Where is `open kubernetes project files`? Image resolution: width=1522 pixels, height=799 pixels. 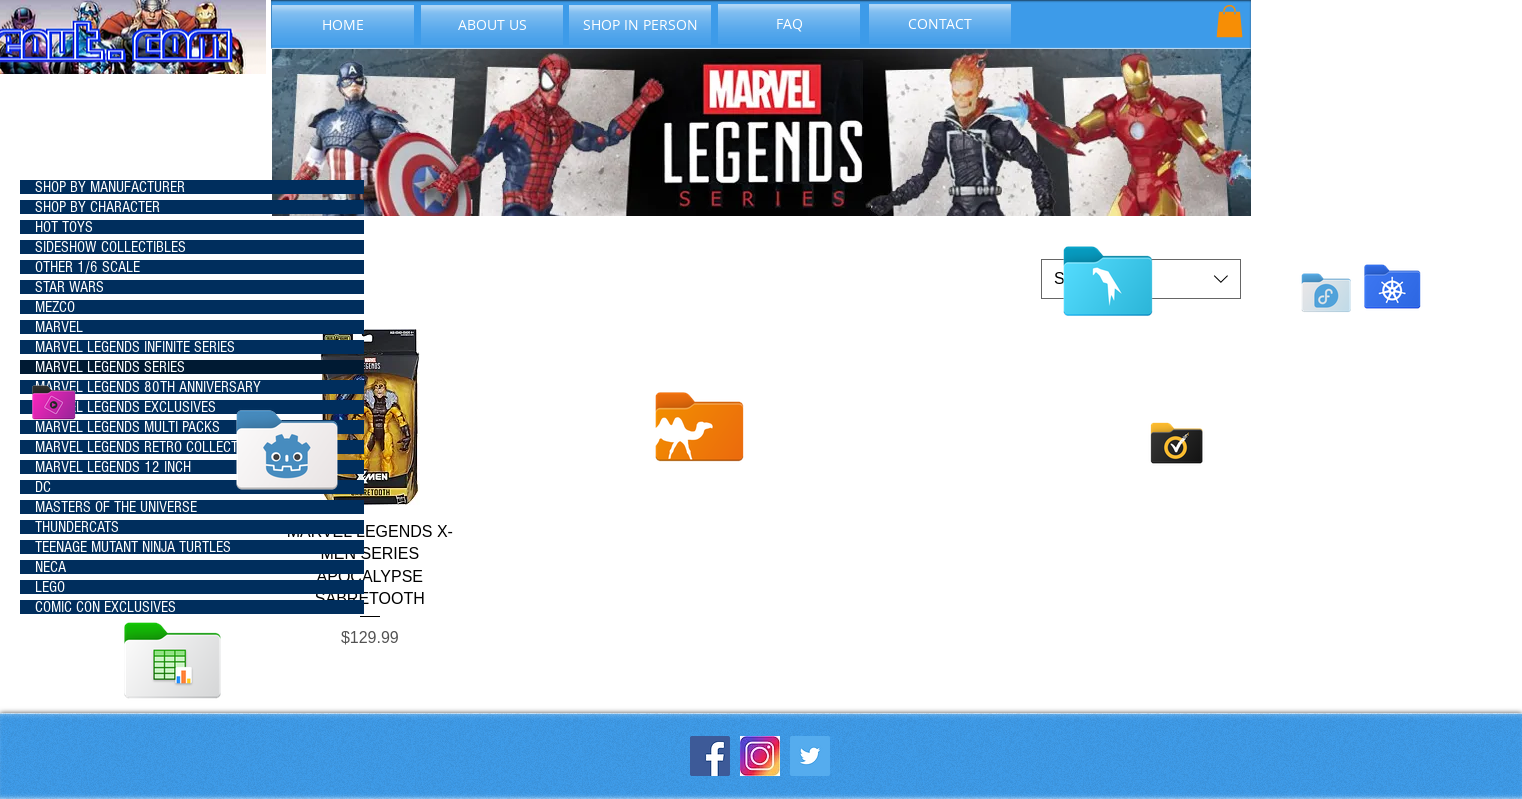
open kubernetes project files is located at coordinates (1392, 288).